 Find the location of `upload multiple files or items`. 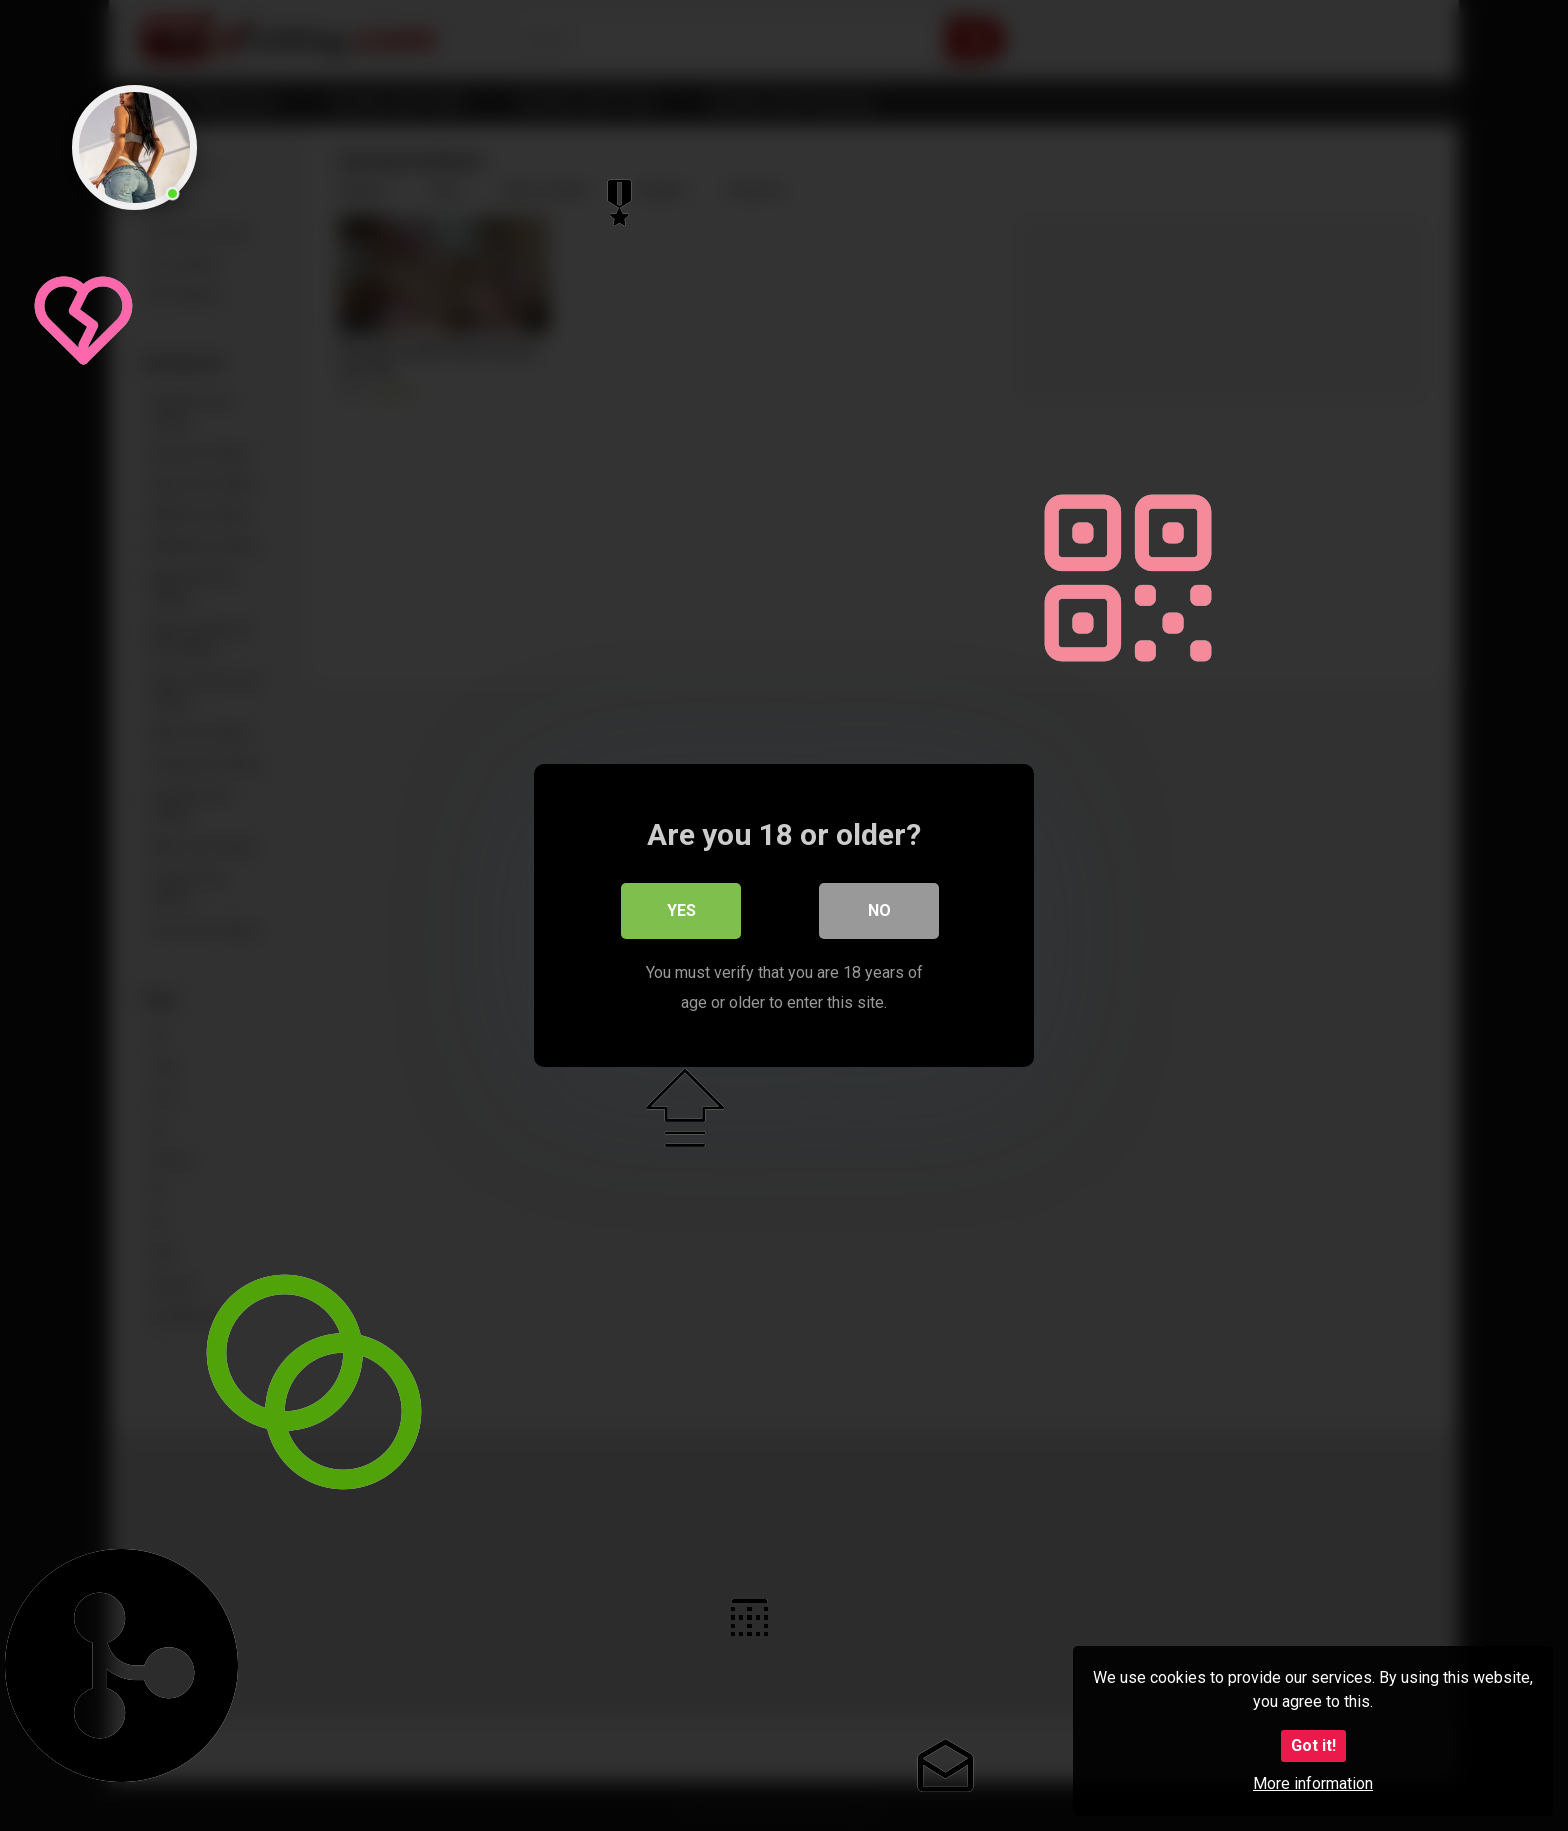

upload multiple files or items is located at coordinates (685, 1111).